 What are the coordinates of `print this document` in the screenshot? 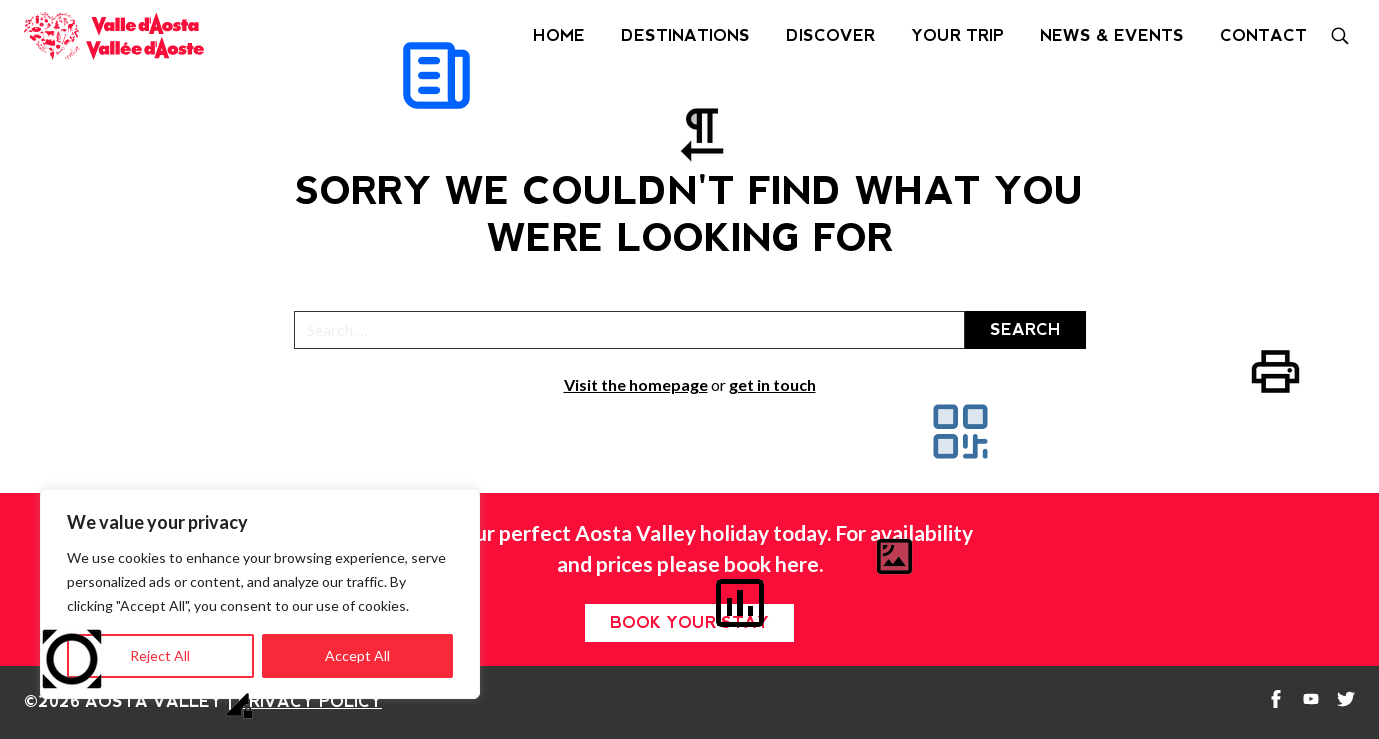 It's located at (1275, 371).